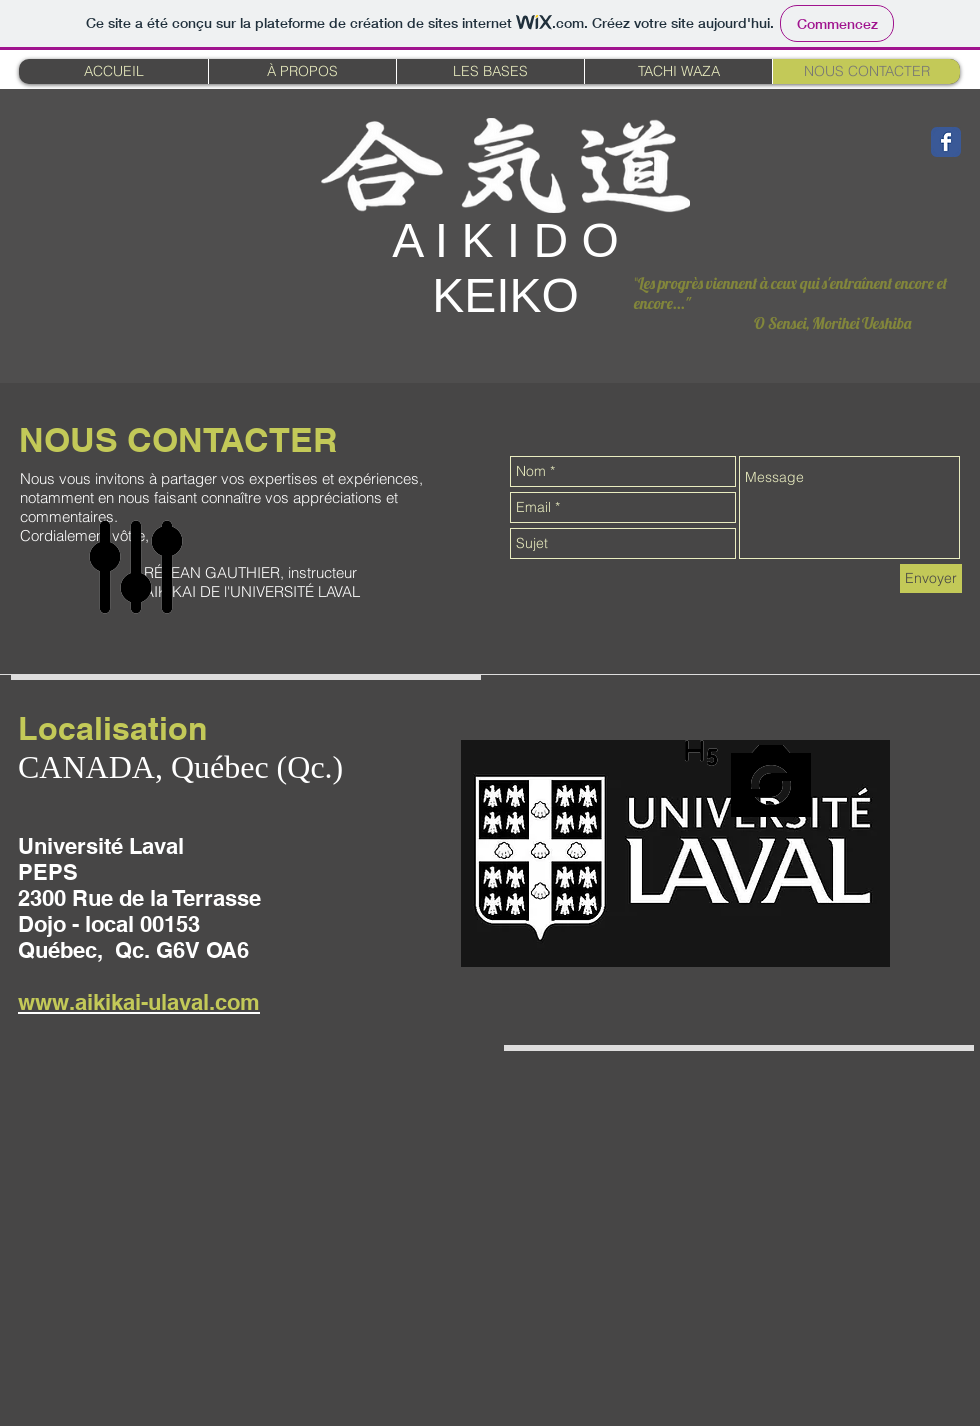 This screenshot has width=980, height=1426. I want to click on format text as heading level 5, so click(699, 752).